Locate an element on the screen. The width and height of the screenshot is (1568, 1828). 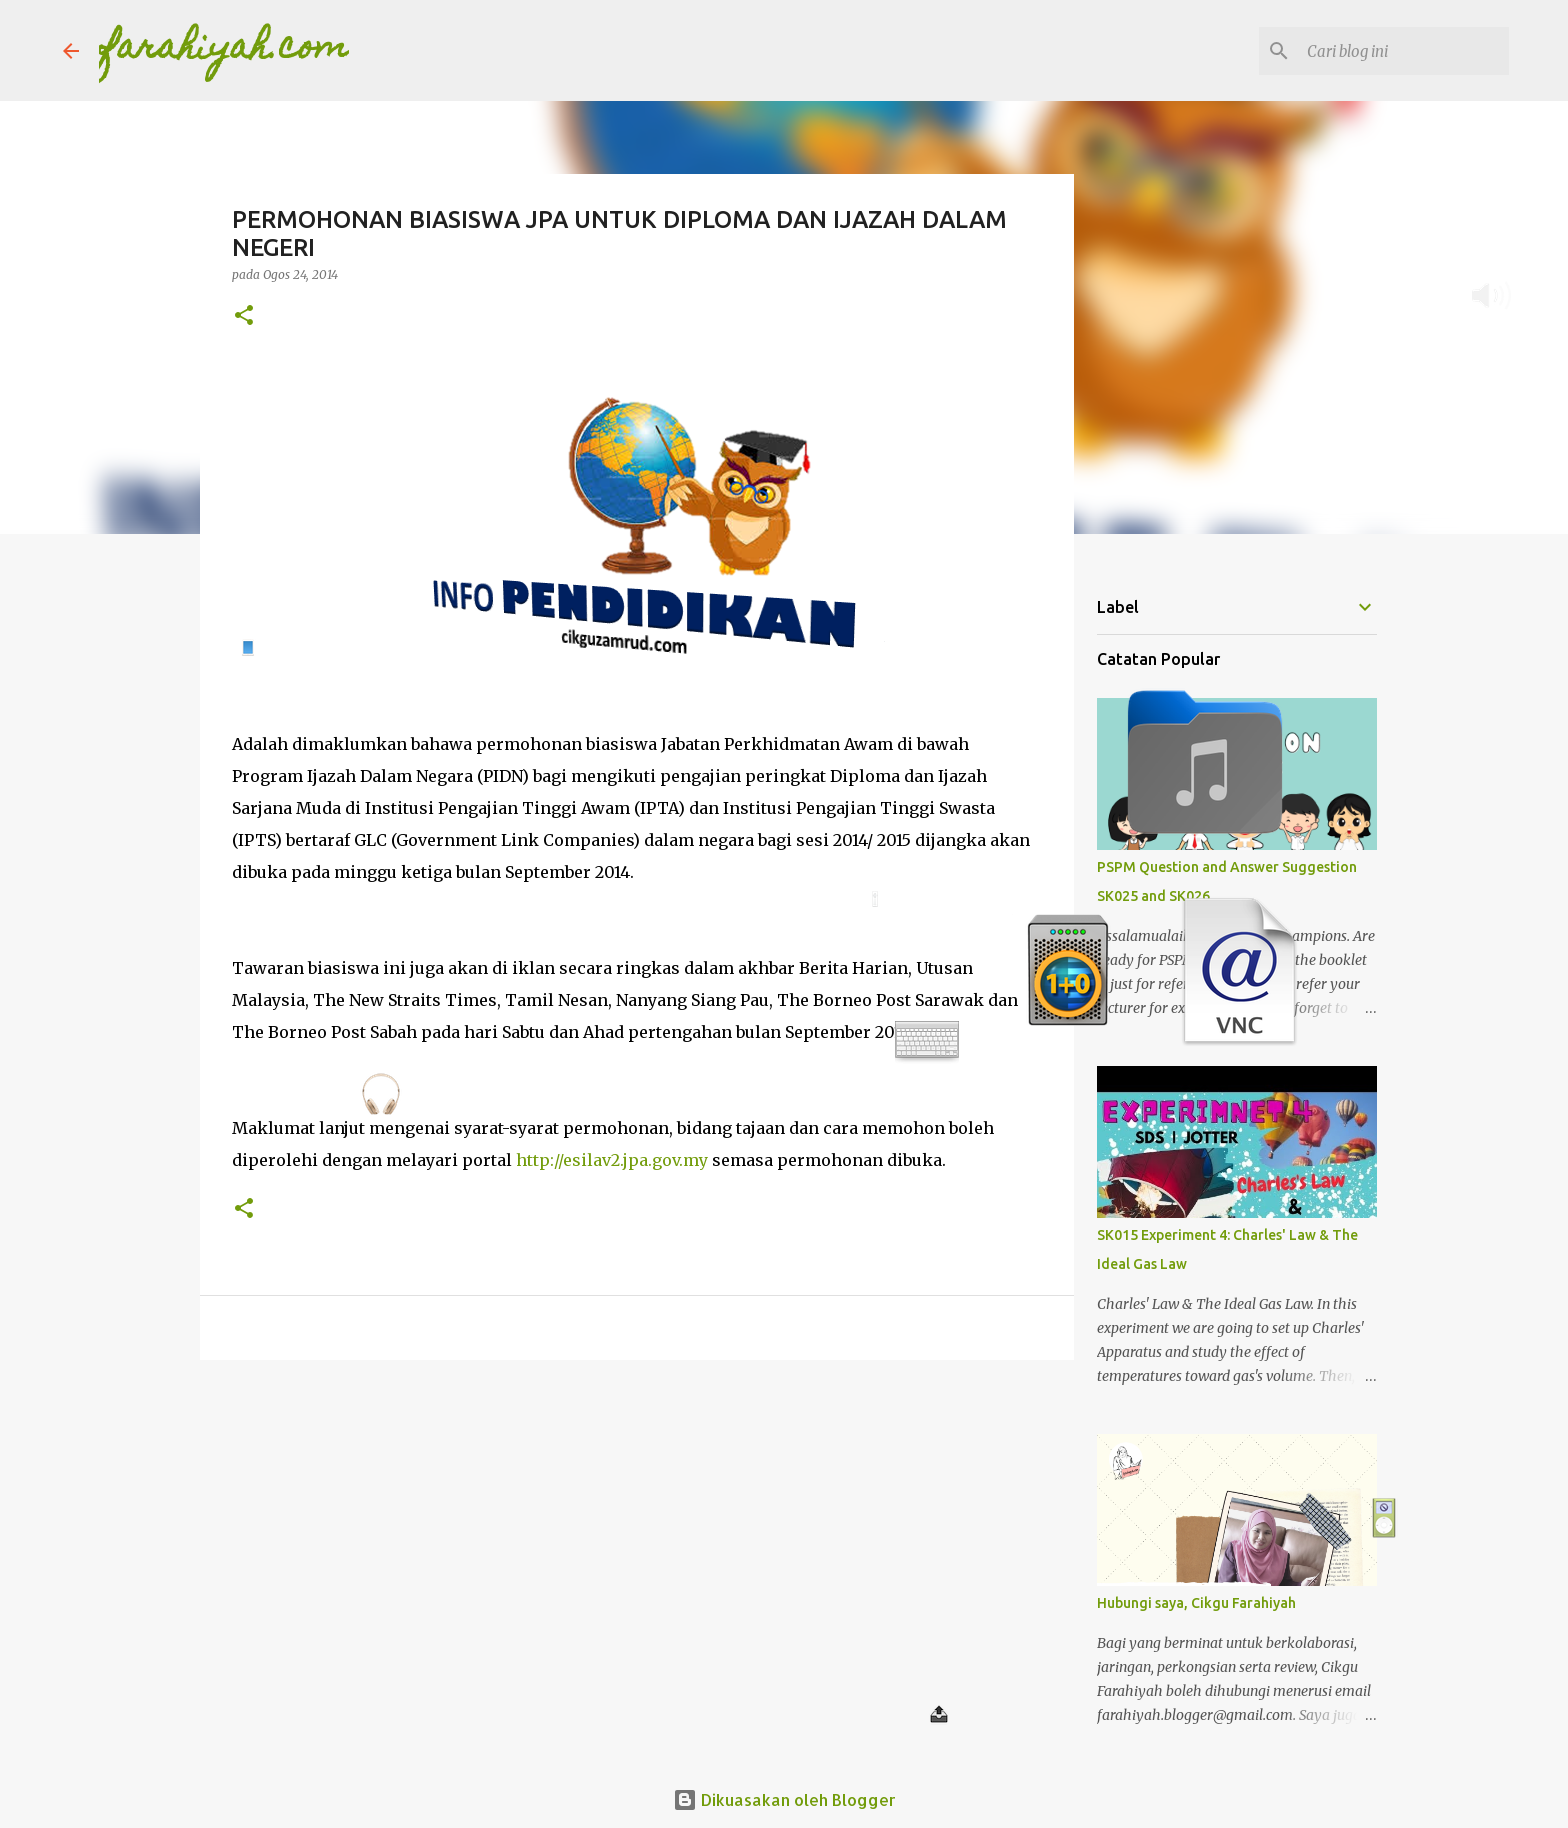
view outgoing mail in your outbox is located at coordinates (939, 1715).